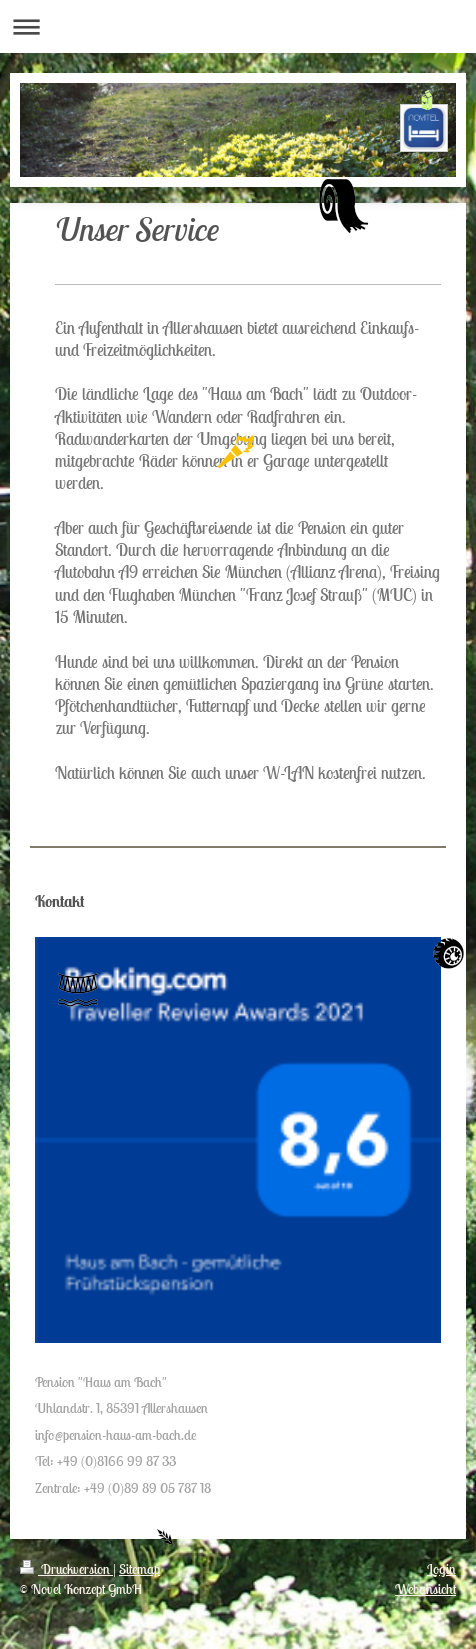  Describe the element at coordinates (236, 450) in the screenshot. I see `toggle flashlight or torch mode` at that location.